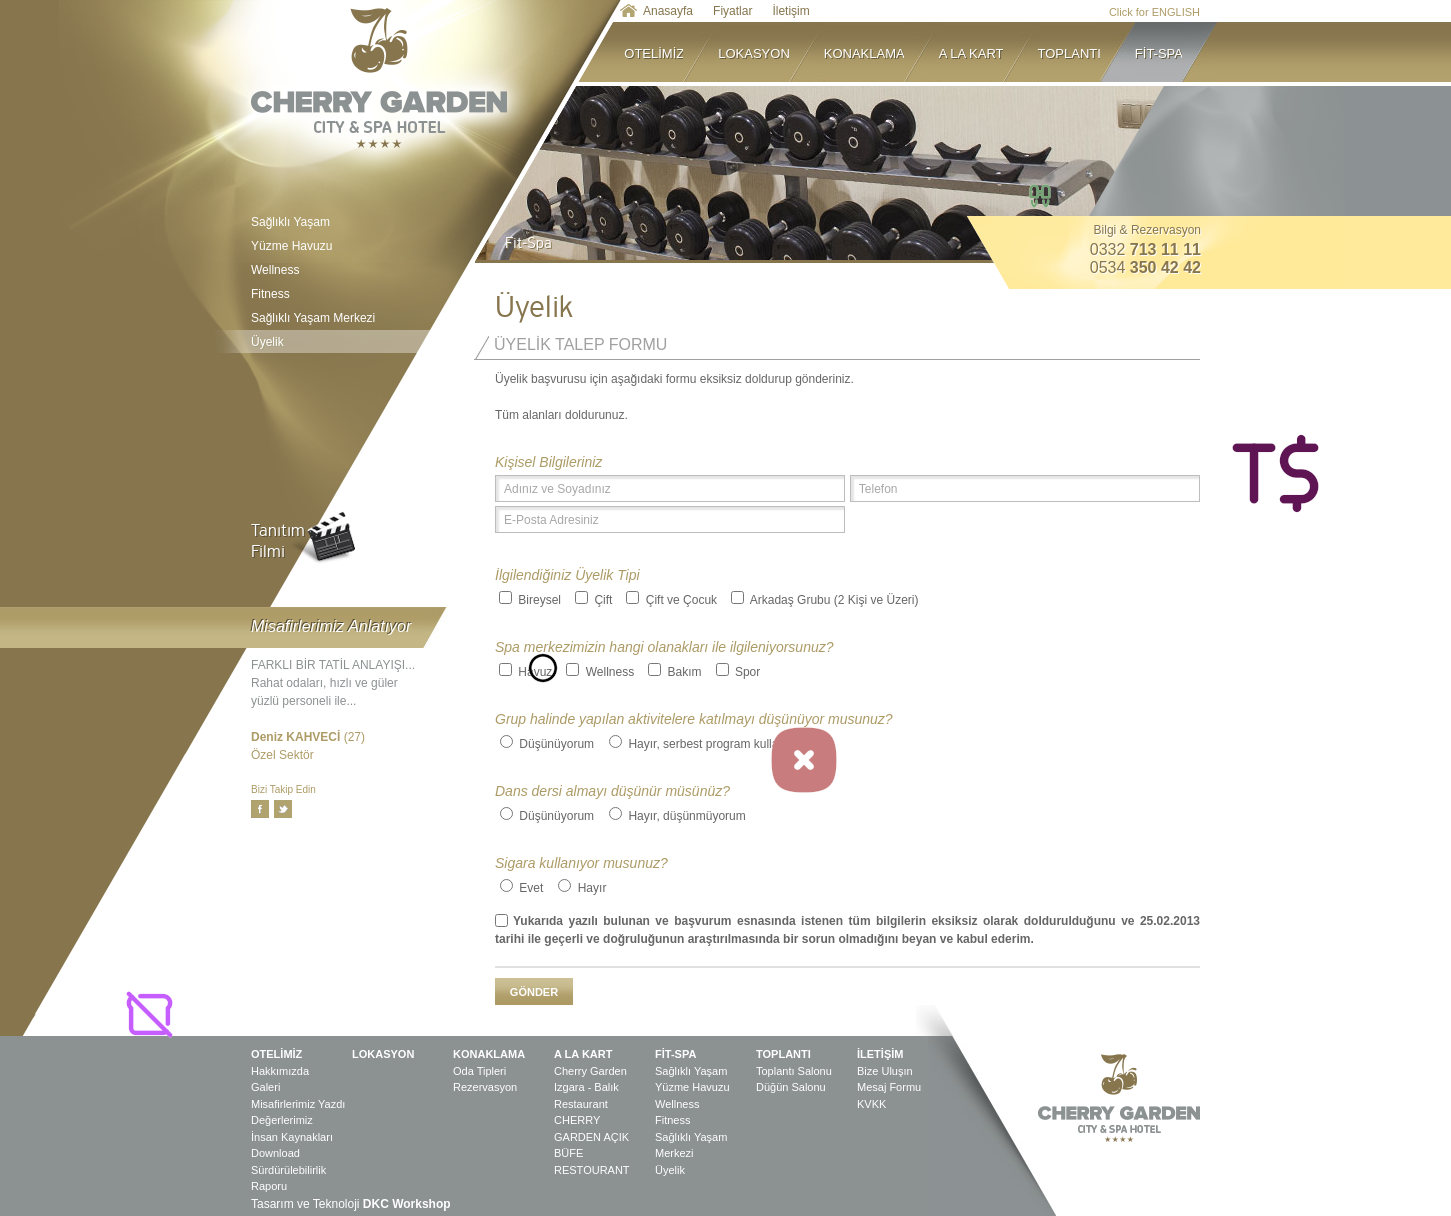 The height and width of the screenshot is (1216, 1451). I want to click on indicates gluten-free or bread-free option, so click(149, 1014).